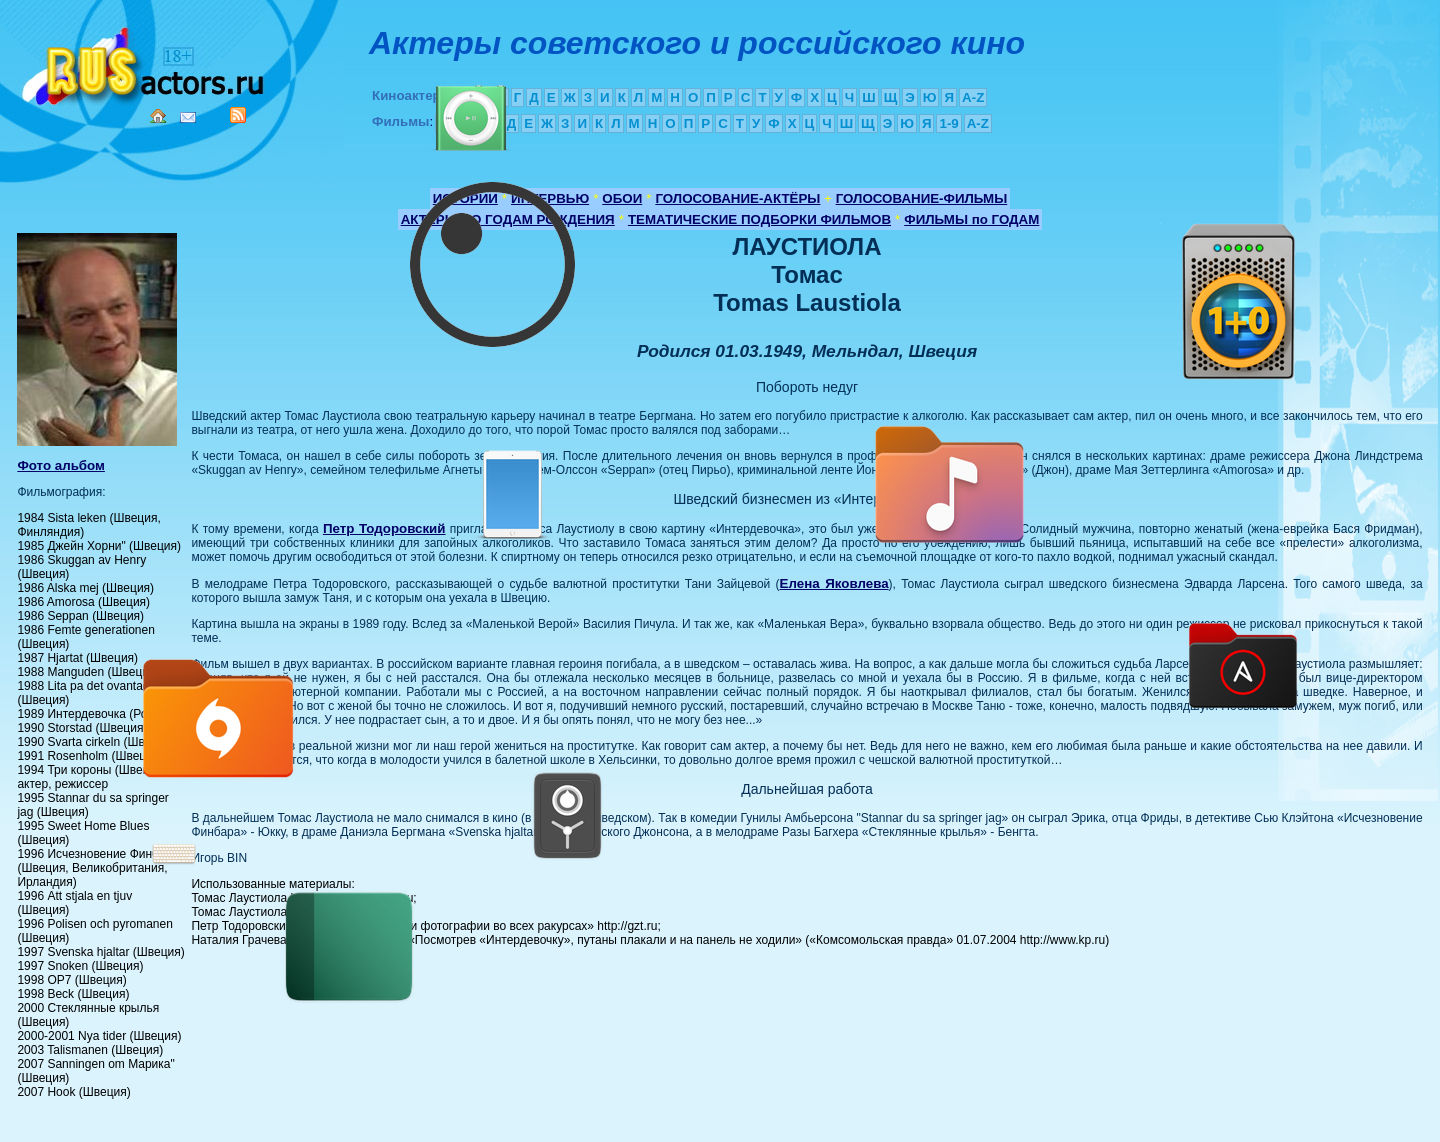  Describe the element at coordinates (949, 488) in the screenshot. I see `open your music folder` at that location.